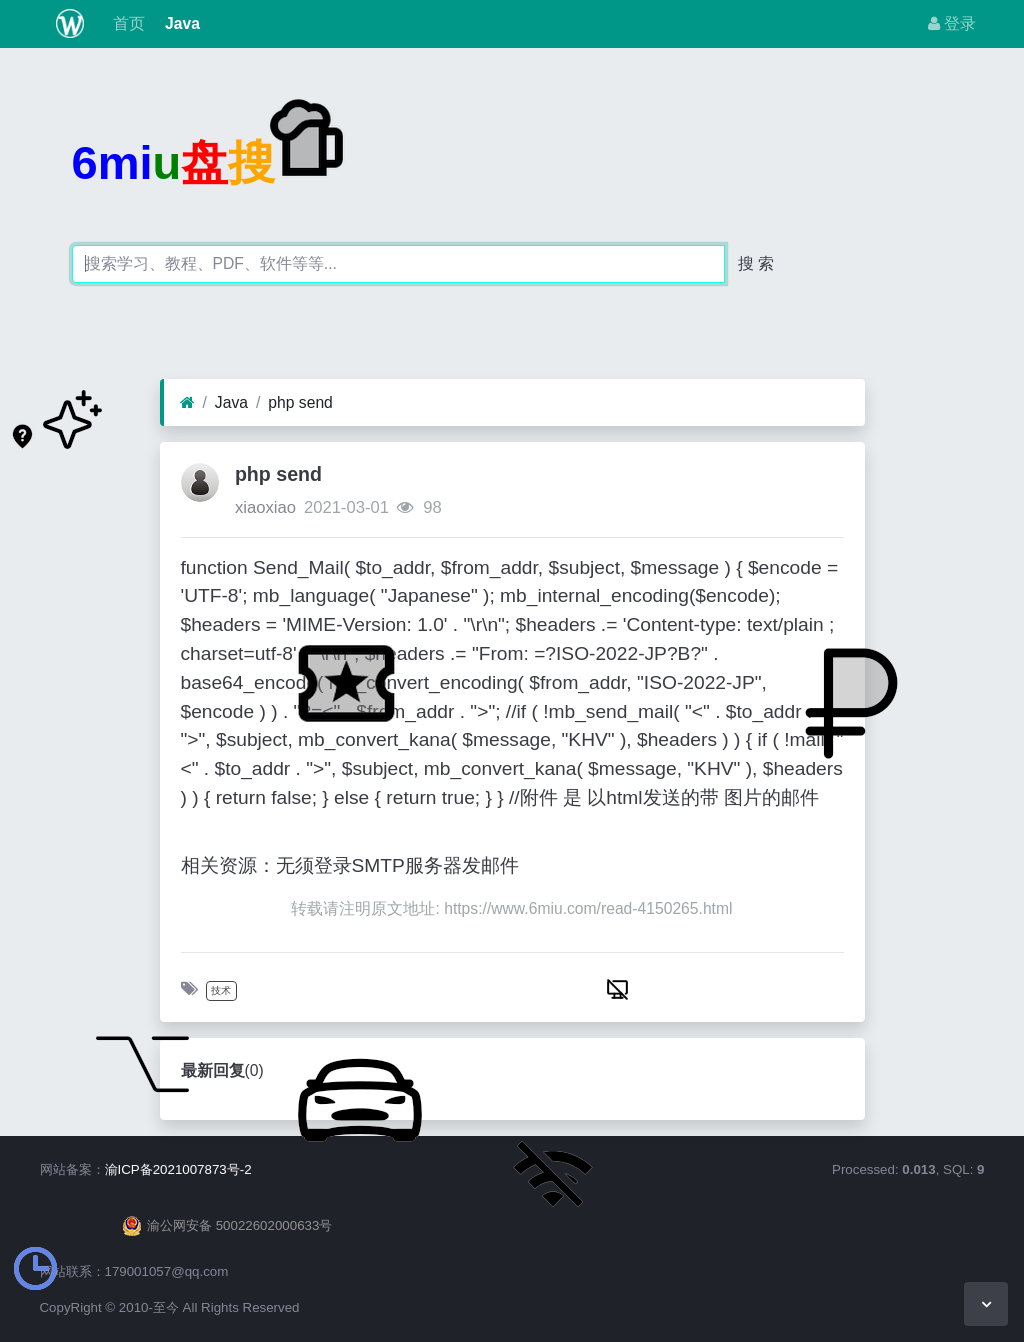 The image size is (1024, 1342). I want to click on find nearby sports bars or pubs, so click(306, 139).